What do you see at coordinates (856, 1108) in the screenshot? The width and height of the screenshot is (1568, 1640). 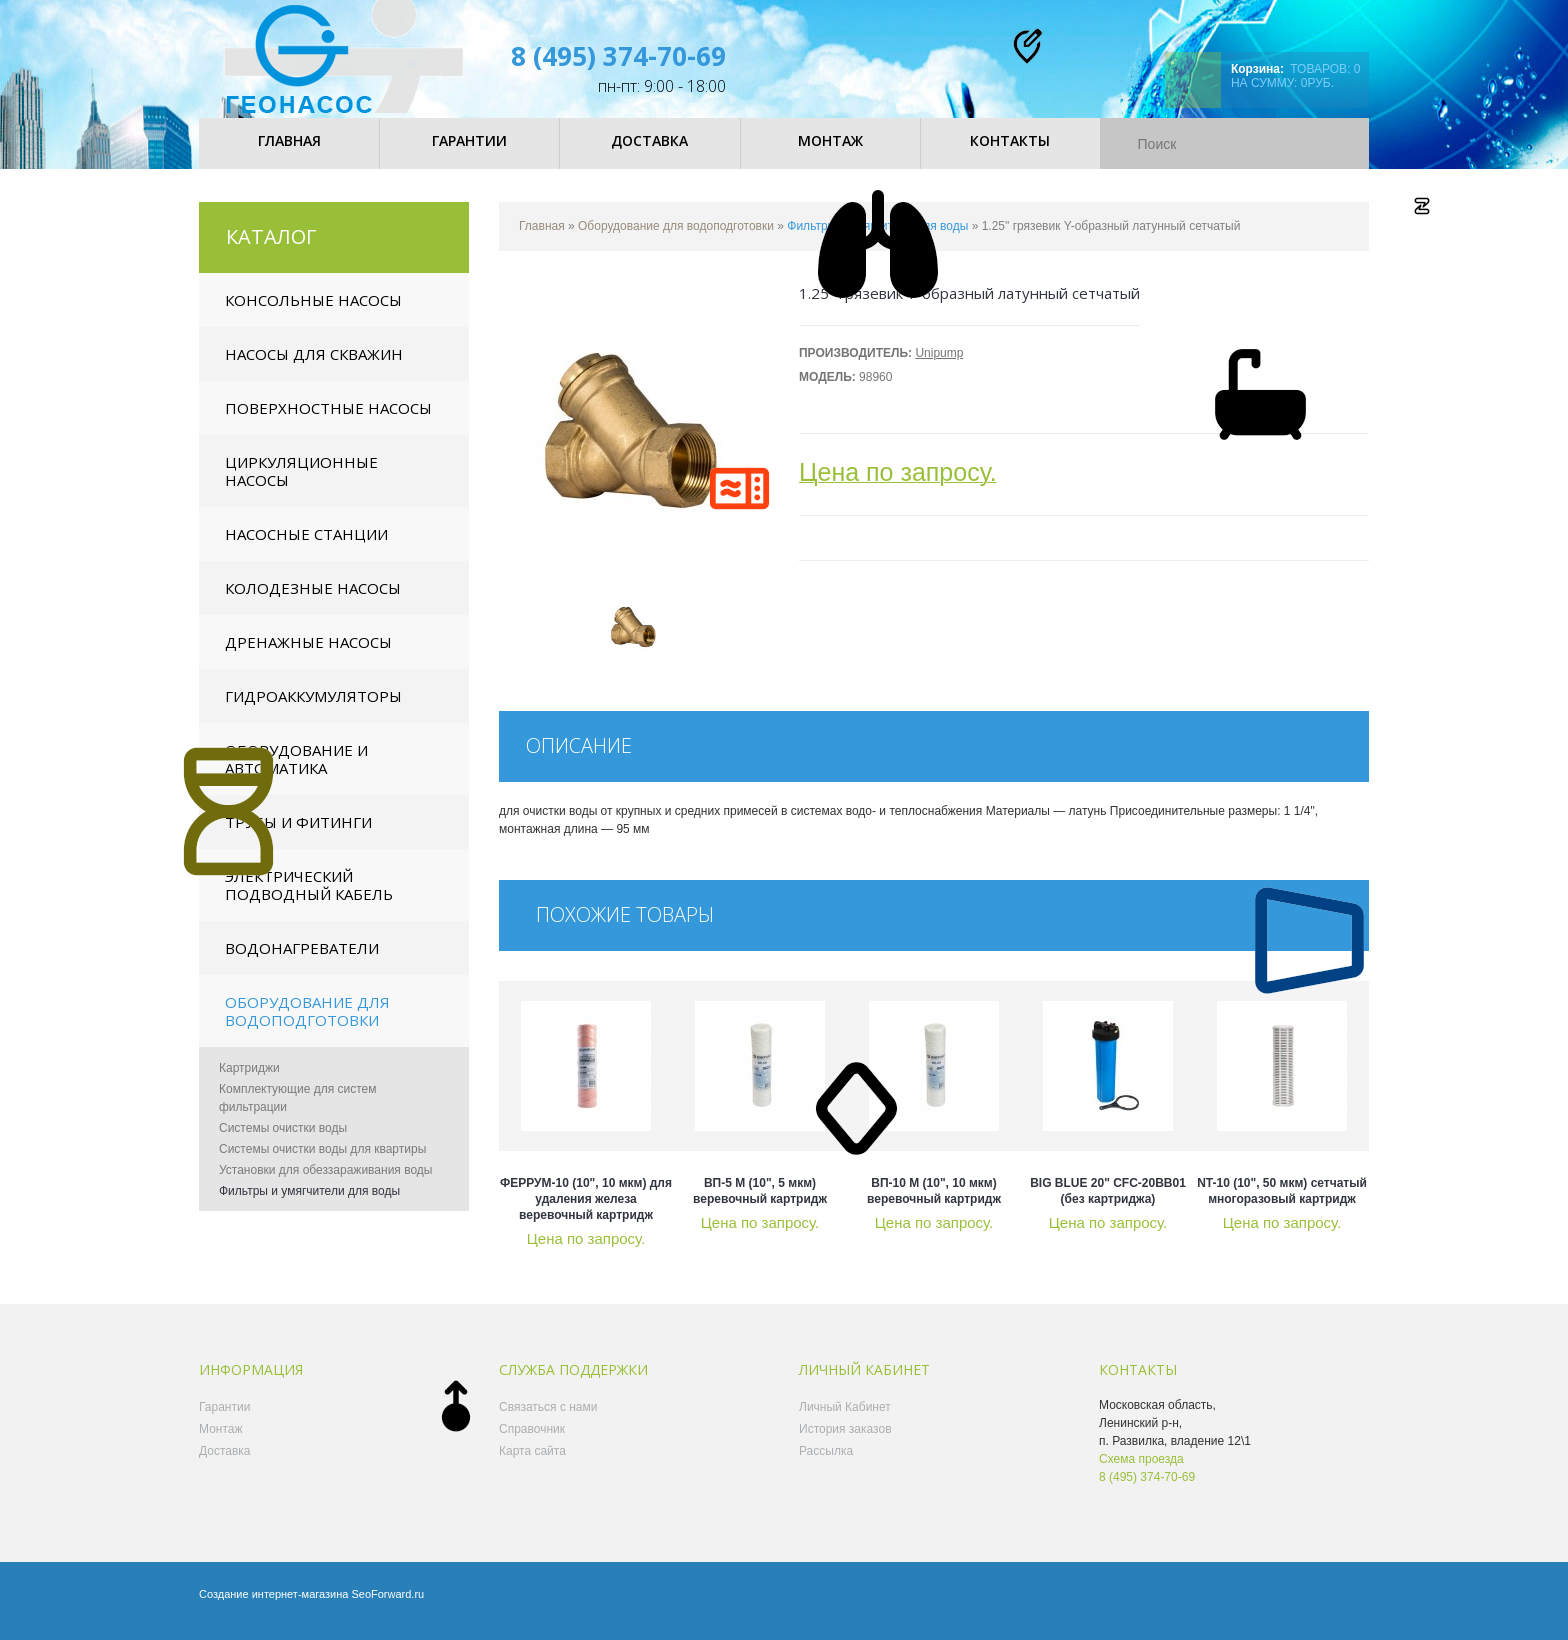 I see `add or edit a keyframe in animation timeline` at bounding box center [856, 1108].